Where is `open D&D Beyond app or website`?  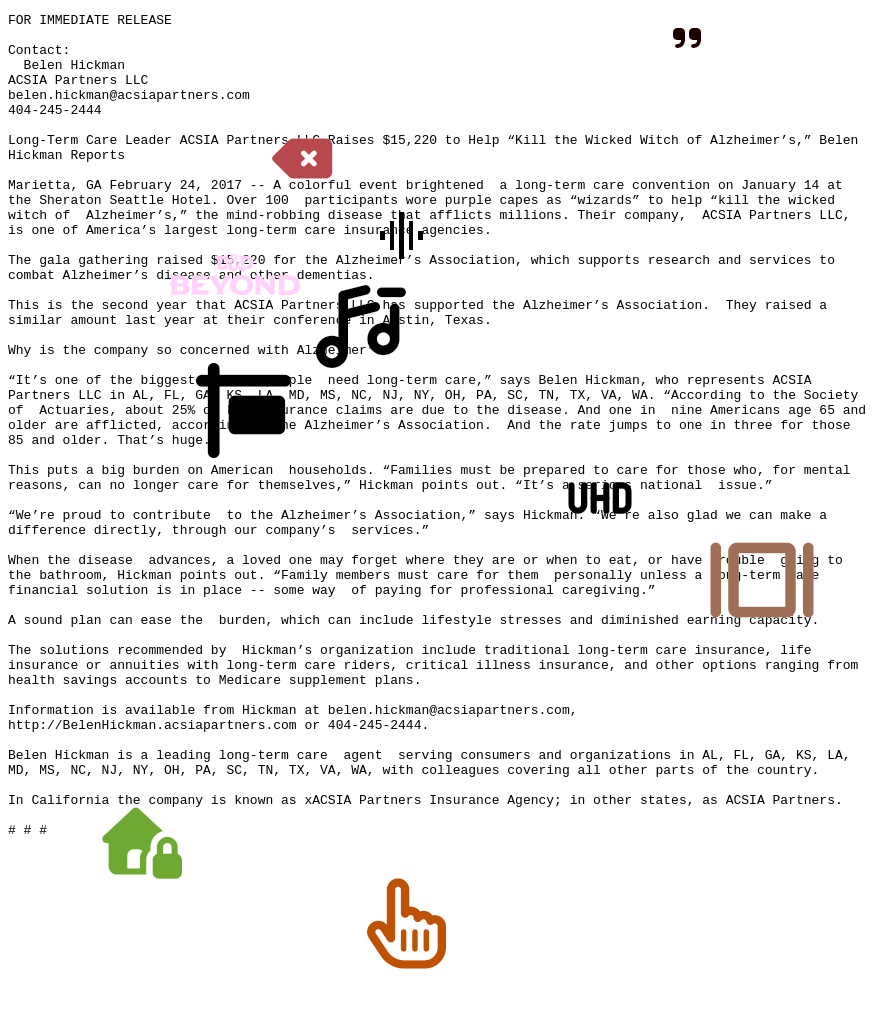
open D&D Beyond app or website is located at coordinates (234, 274).